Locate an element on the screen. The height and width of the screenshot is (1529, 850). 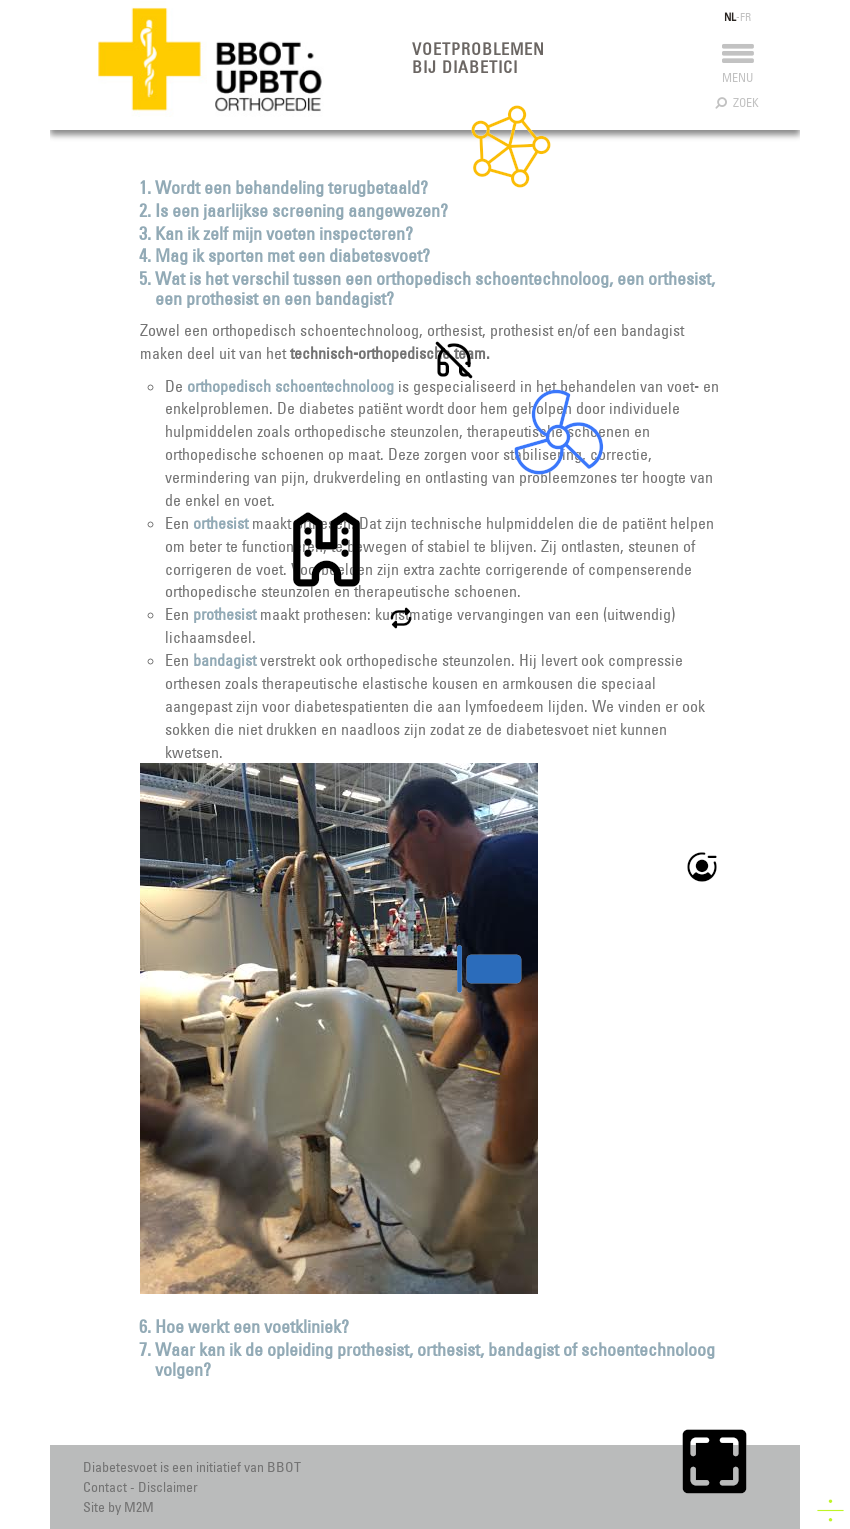
access fortress or castle-related content is located at coordinates (326, 549).